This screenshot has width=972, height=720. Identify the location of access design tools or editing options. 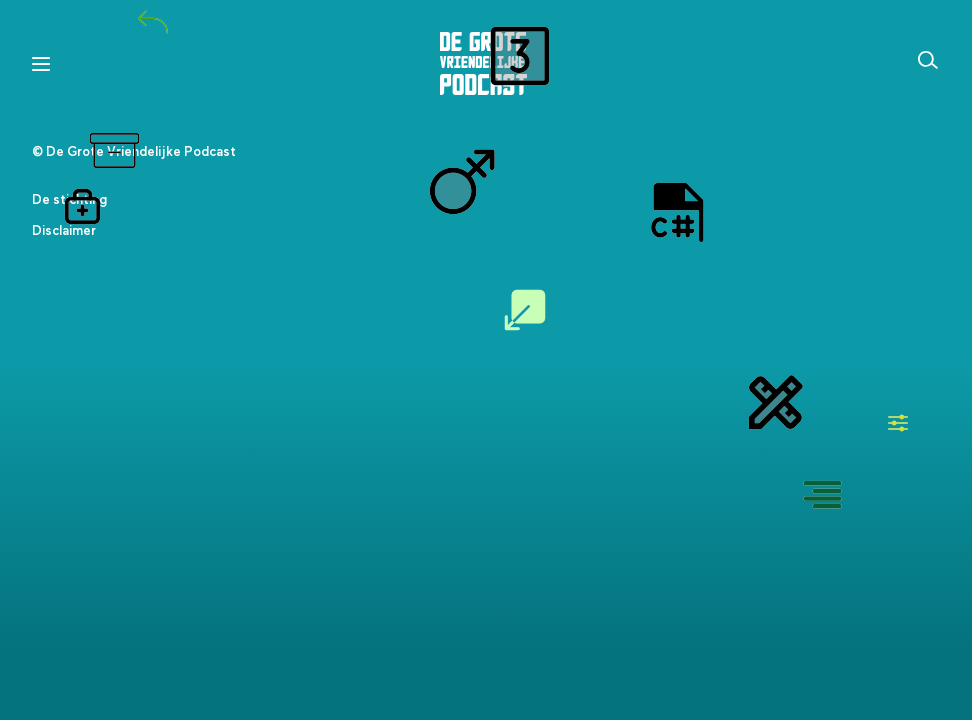
(775, 402).